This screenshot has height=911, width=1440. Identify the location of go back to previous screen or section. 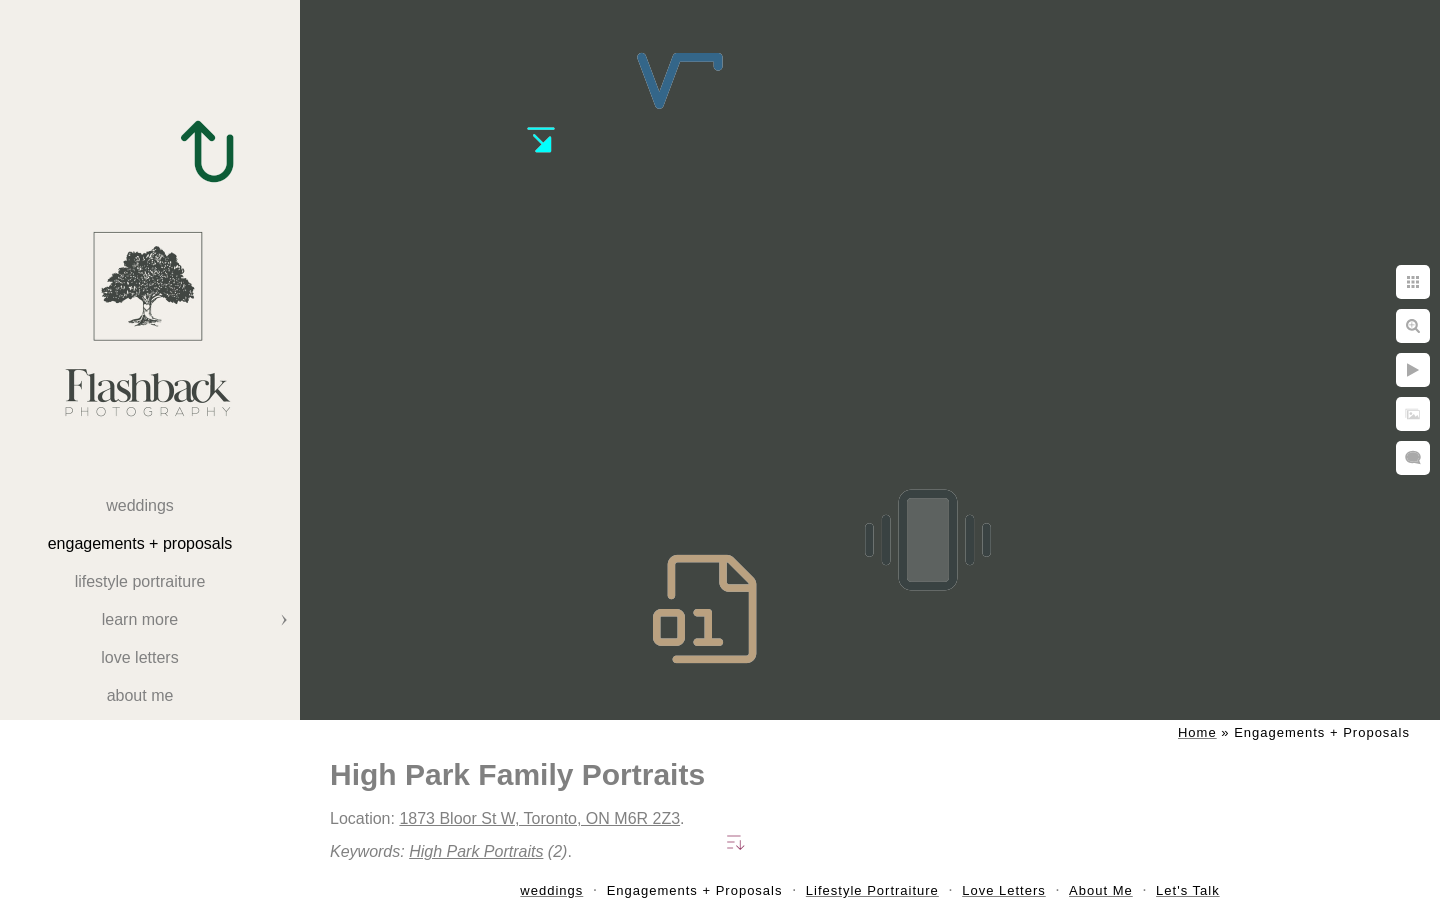
(209, 151).